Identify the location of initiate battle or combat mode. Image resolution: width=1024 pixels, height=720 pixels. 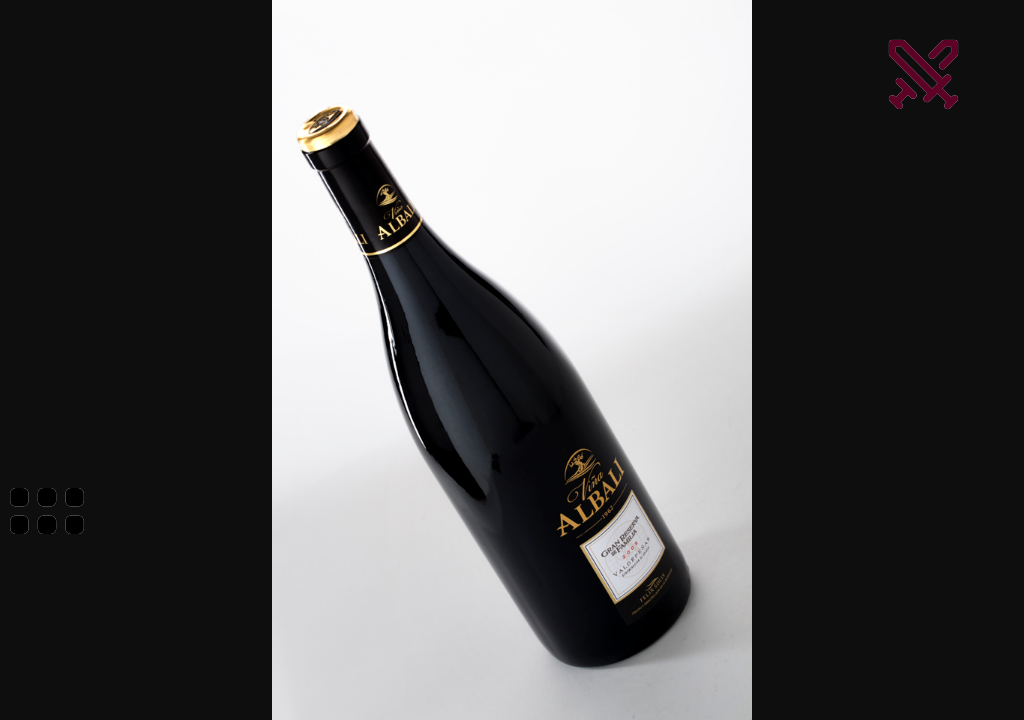
(923, 74).